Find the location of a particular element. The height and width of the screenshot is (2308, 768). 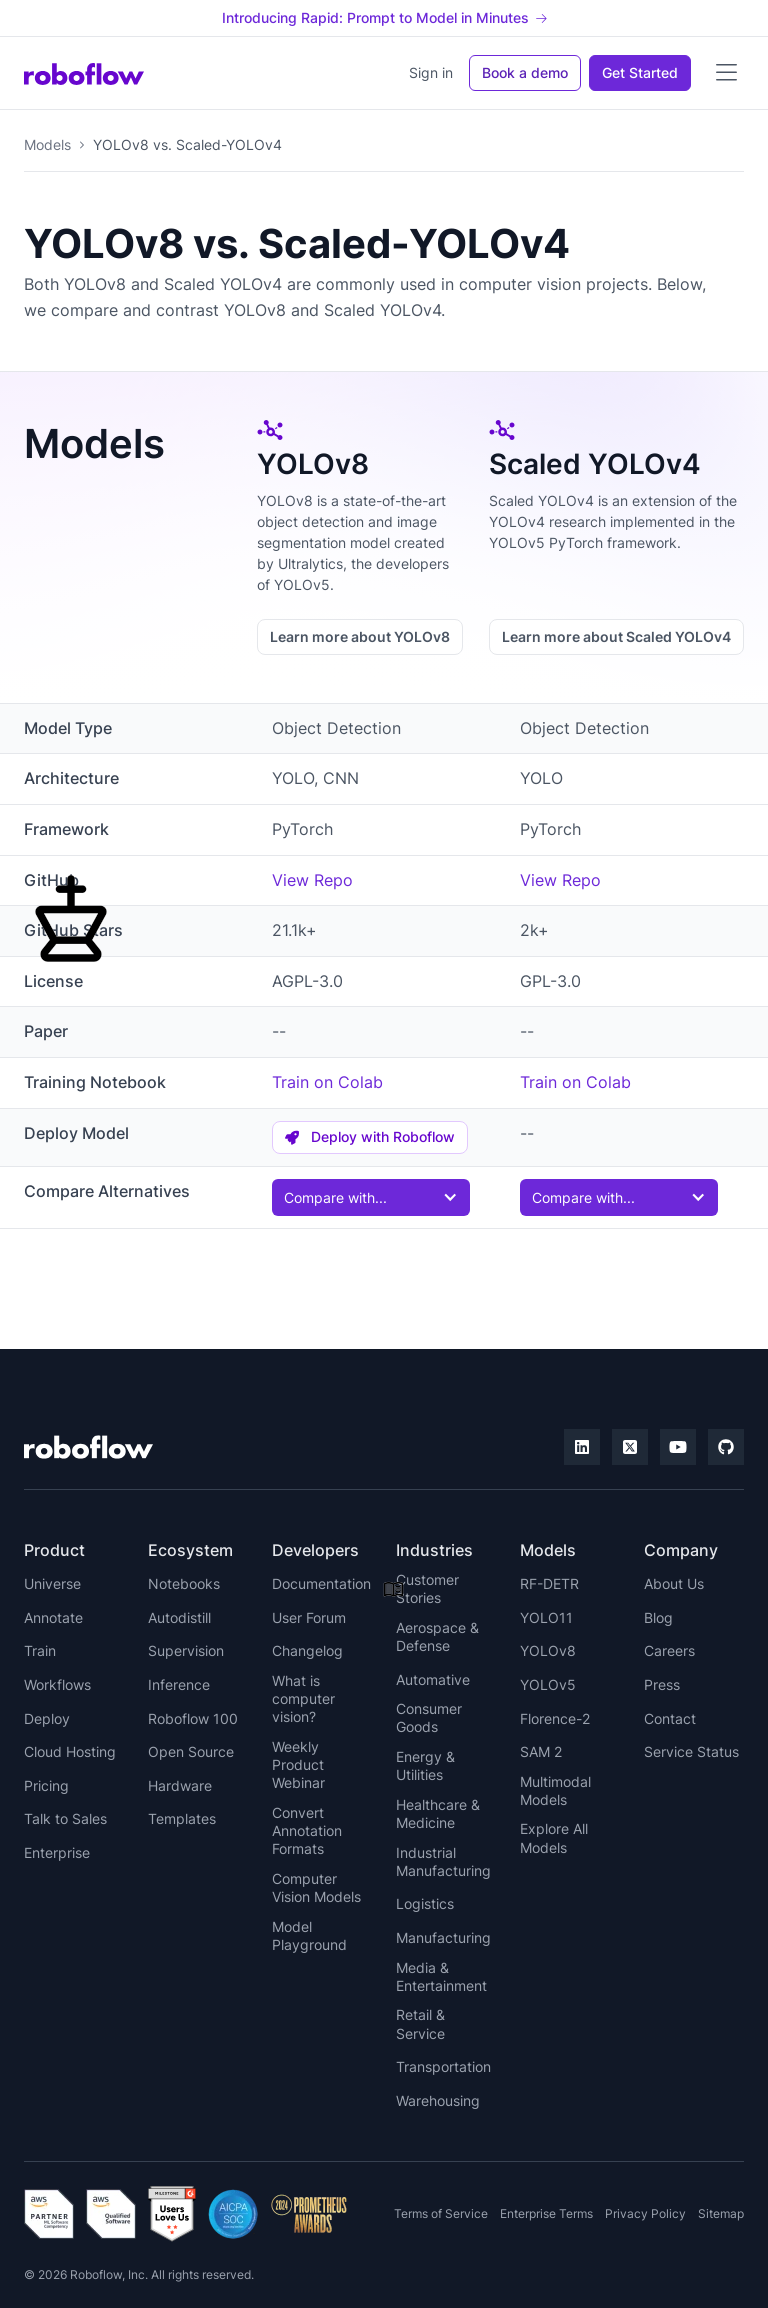

open menu or documentation is located at coordinates (393, 1588).